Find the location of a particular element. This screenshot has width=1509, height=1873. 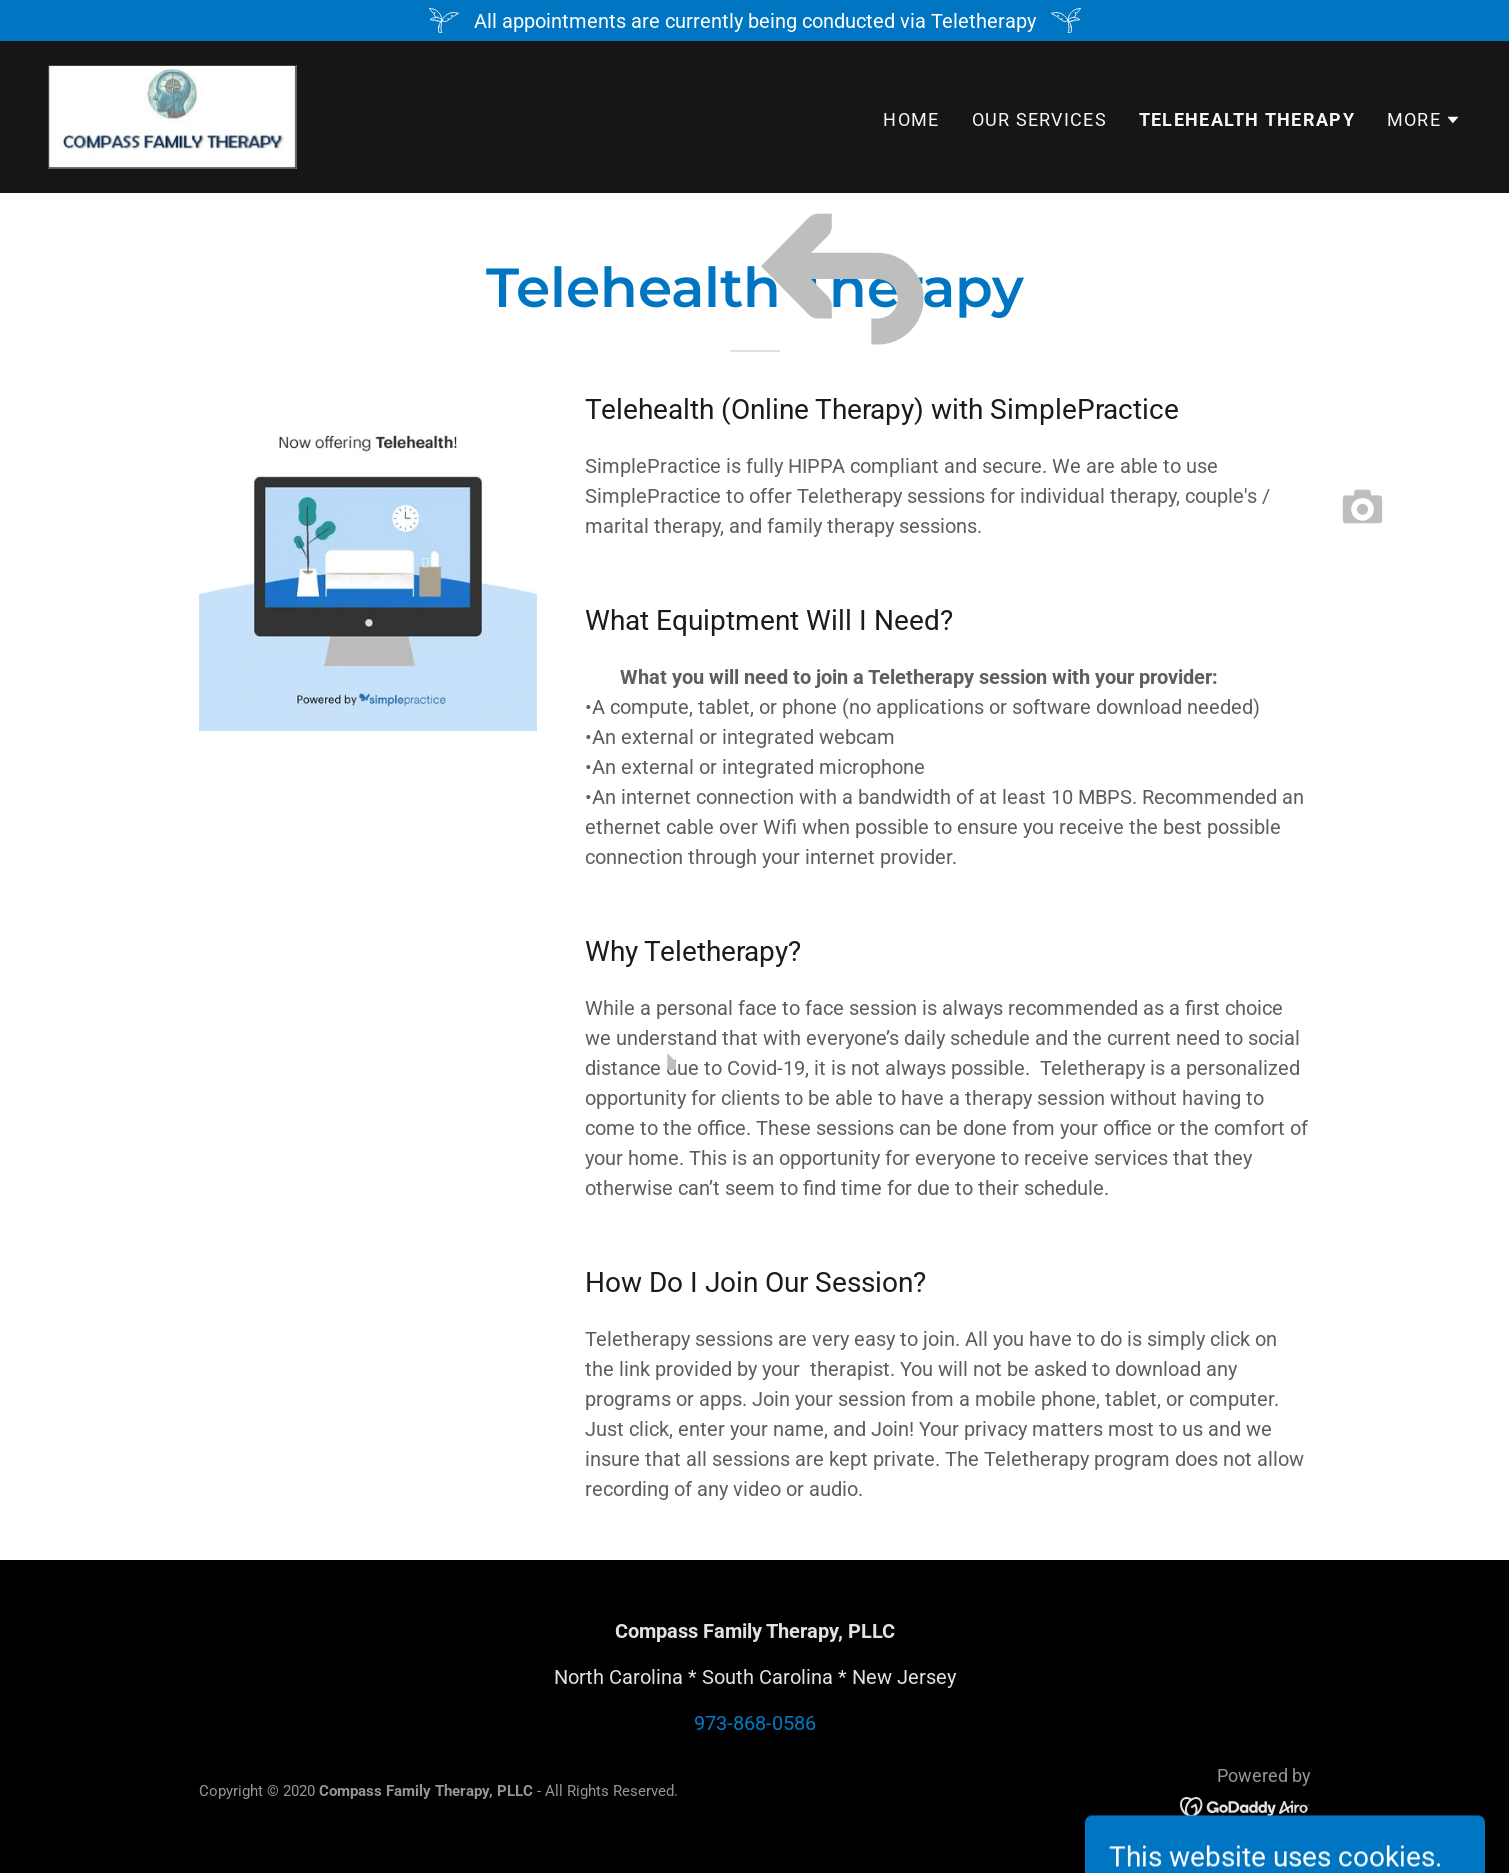

start text selection from the right side is located at coordinates (671, 1061).